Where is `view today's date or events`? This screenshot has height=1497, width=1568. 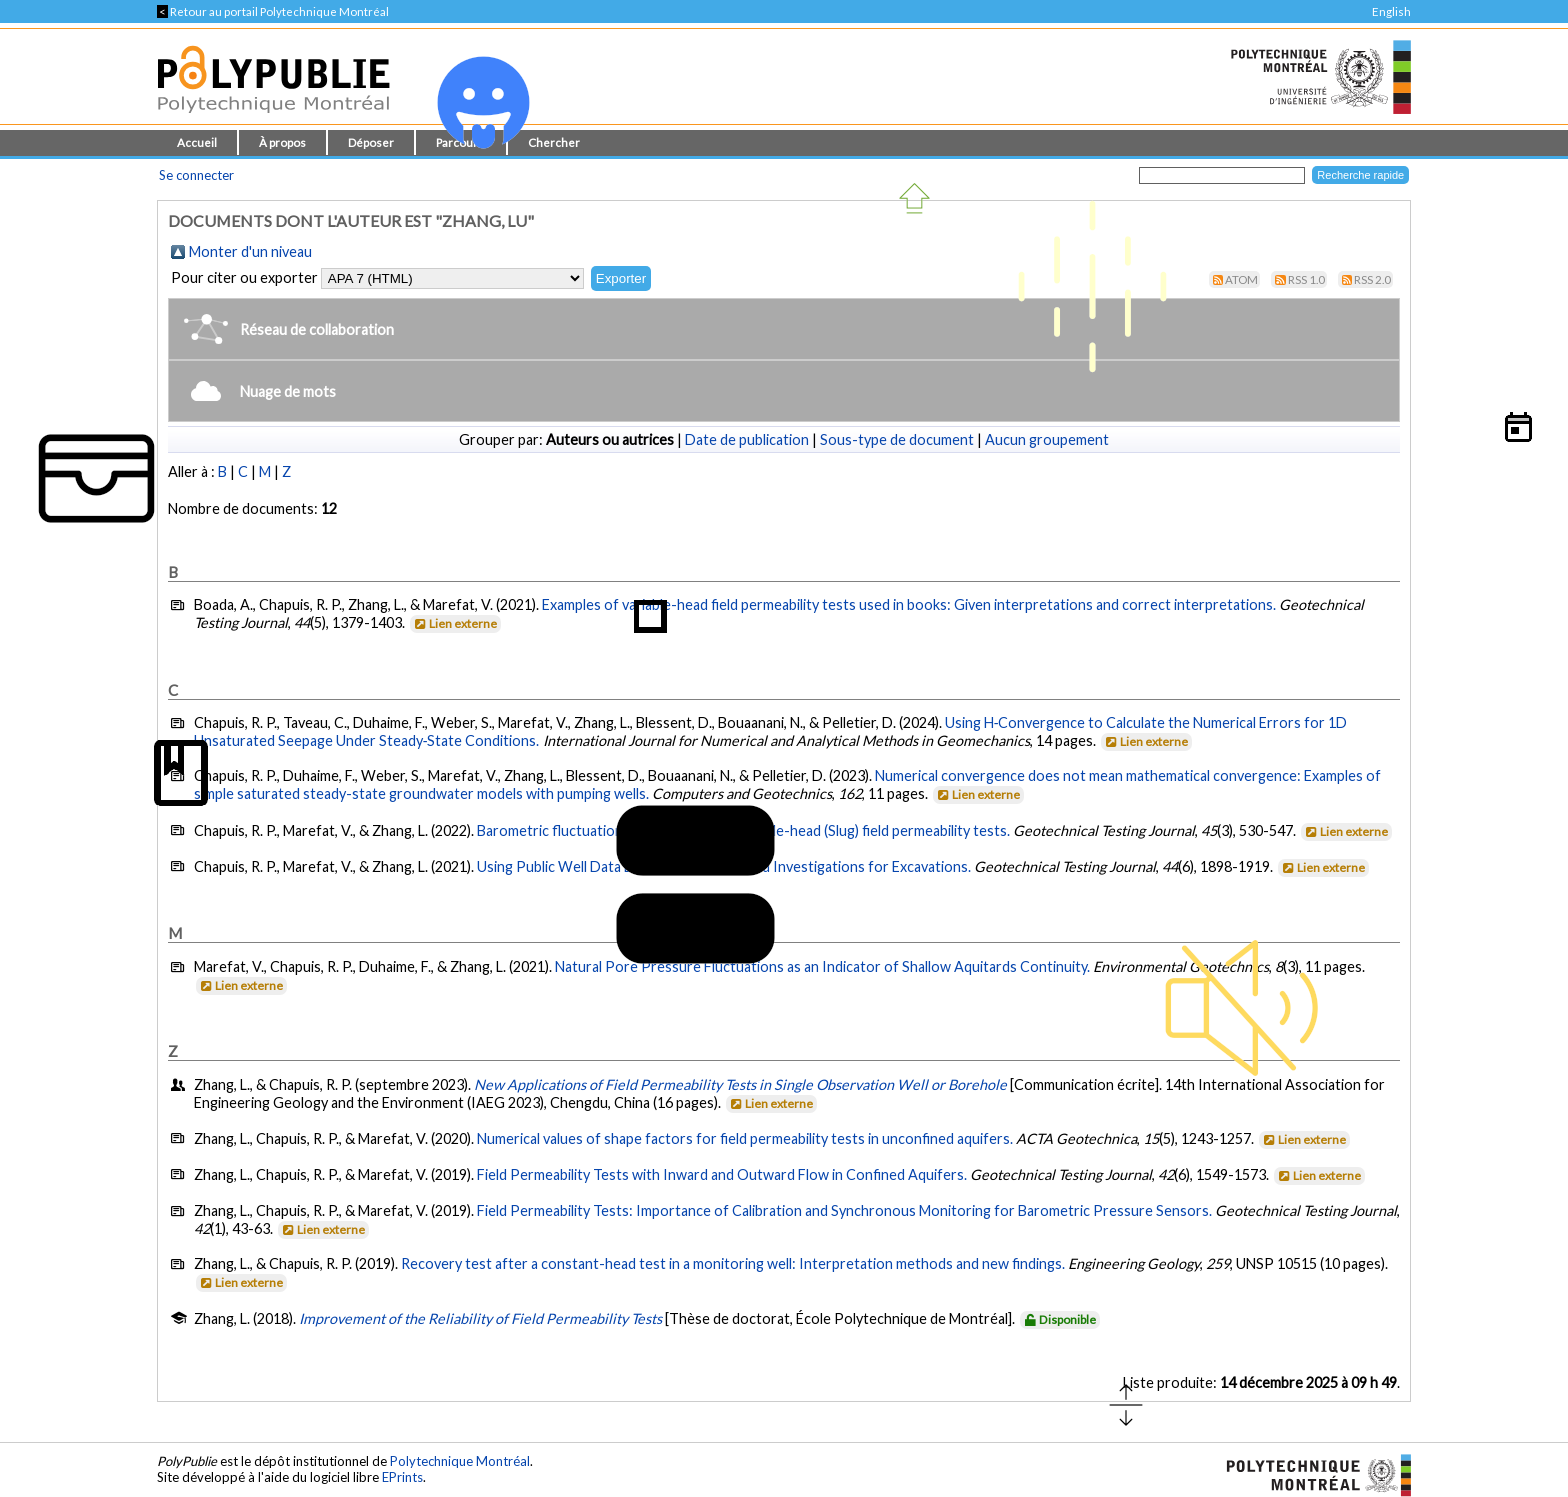
view today's date or events is located at coordinates (1518, 428).